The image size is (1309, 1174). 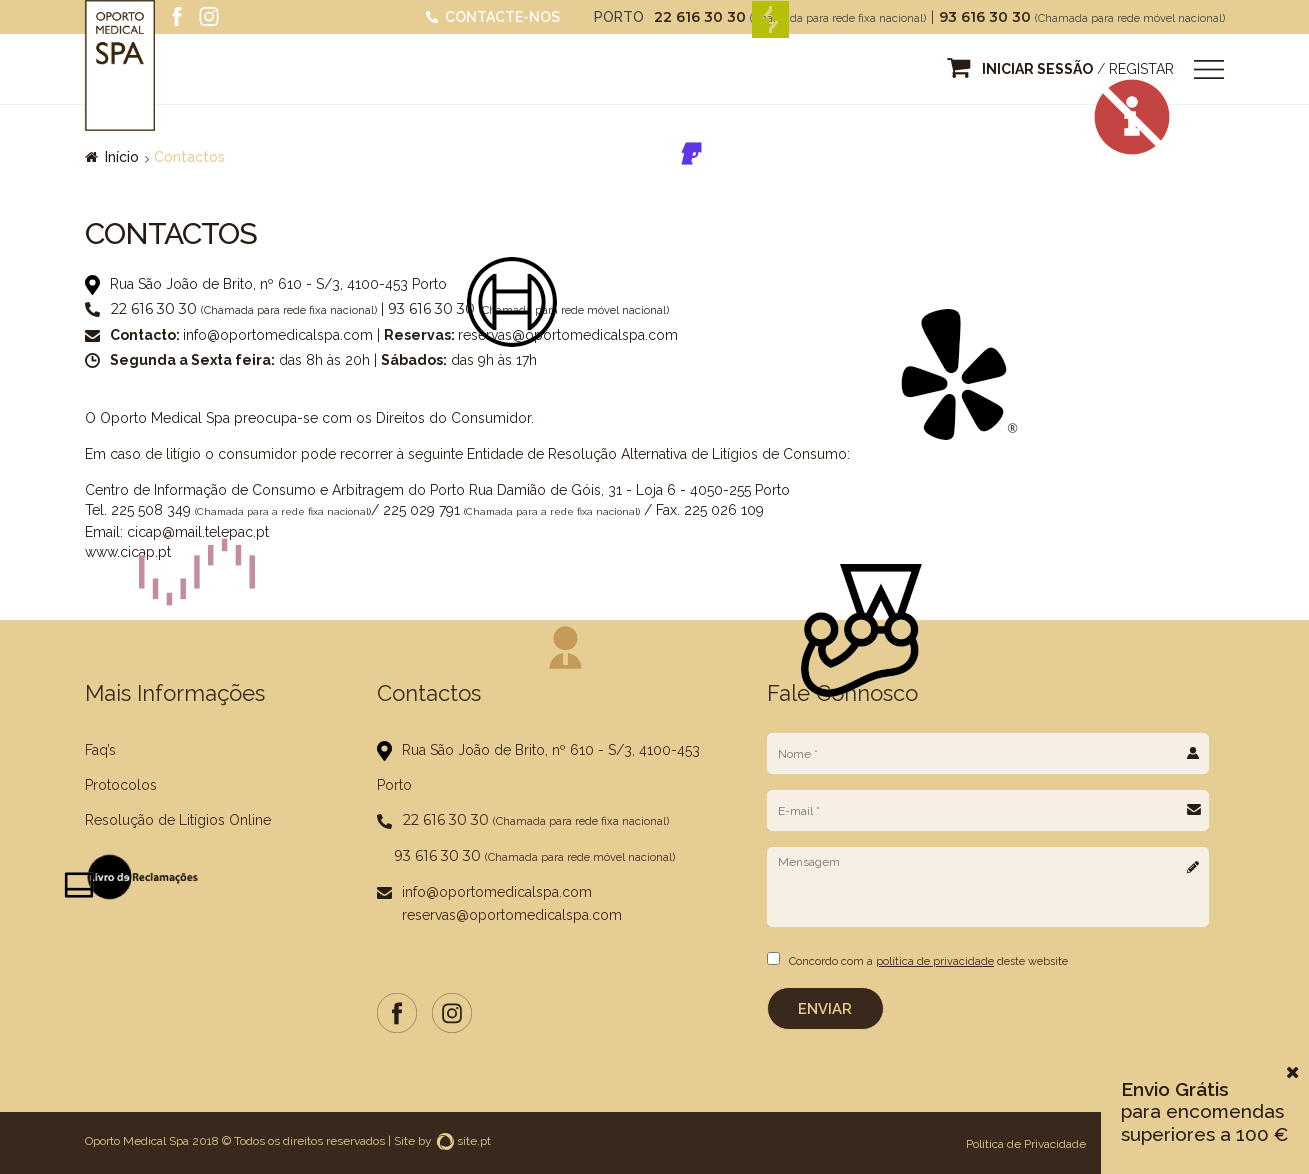 What do you see at coordinates (1132, 117) in the screenshot?
I see `information or help is unavailable` at bounding box center [1132, 117].